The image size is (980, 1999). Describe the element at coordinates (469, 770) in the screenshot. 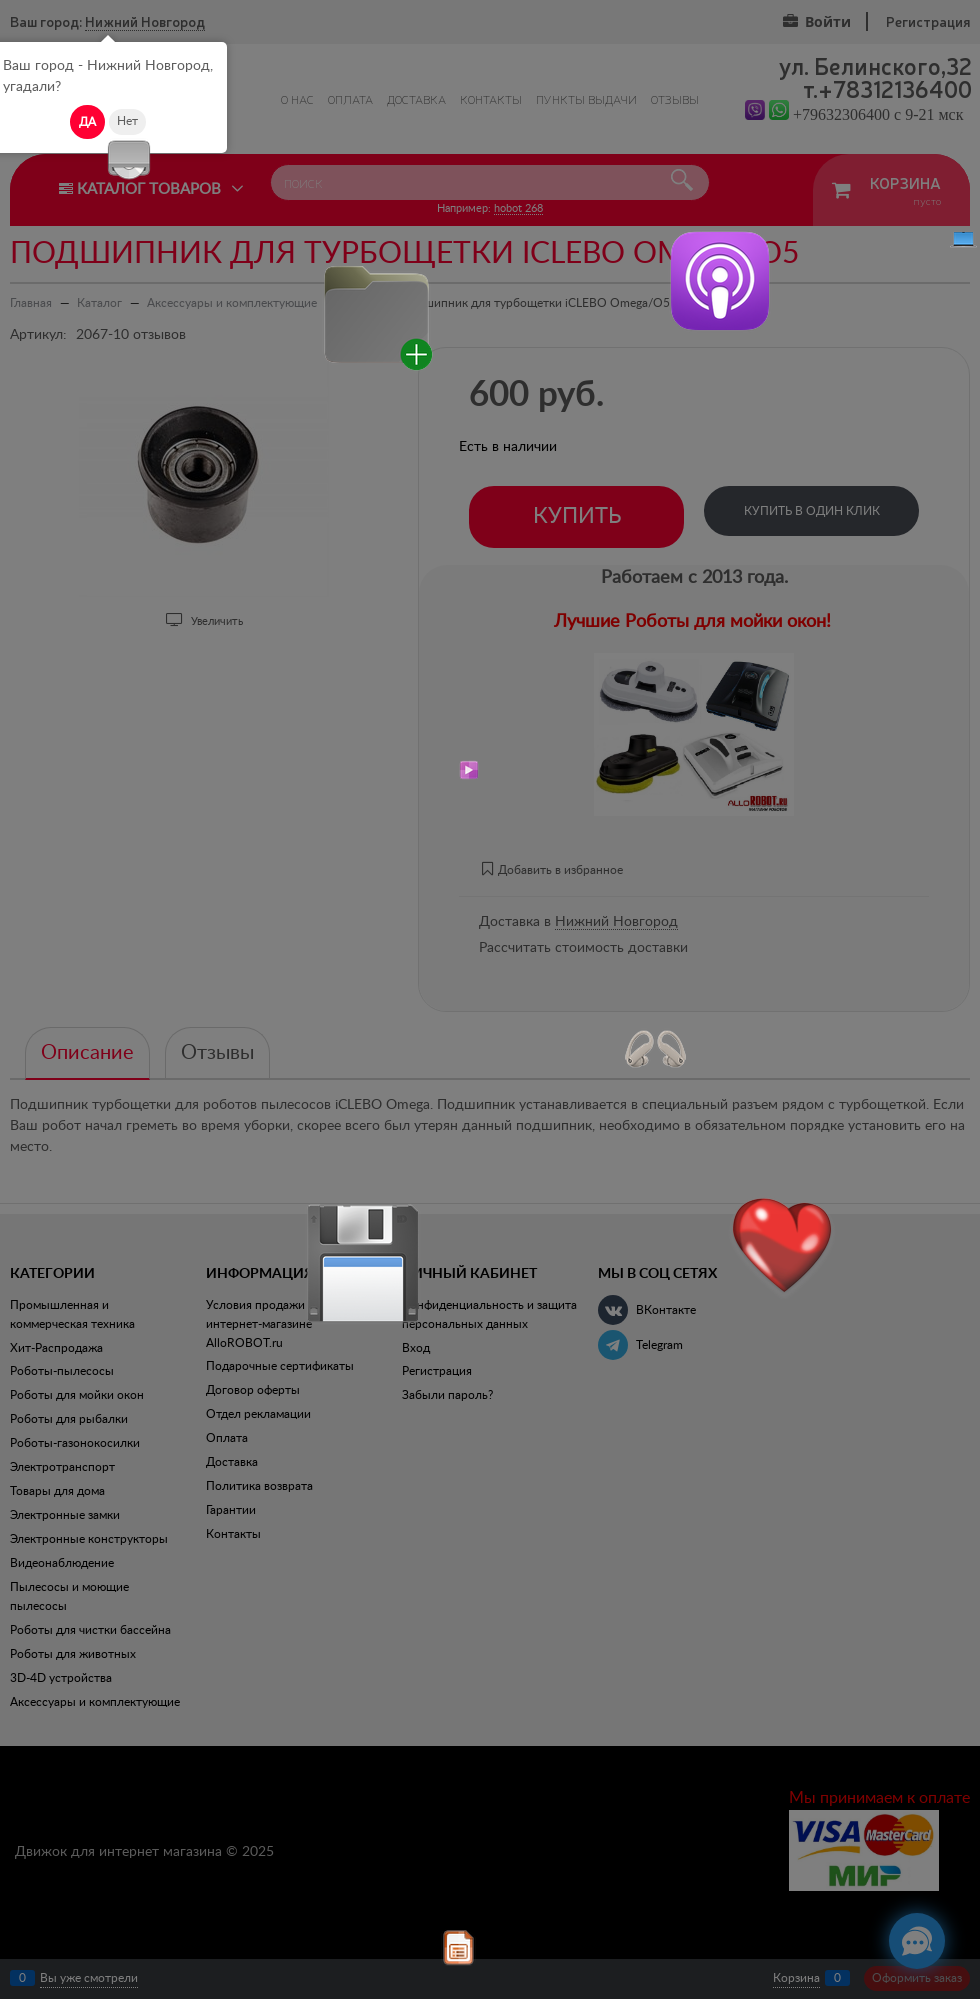

I see `access media codec settings` at that location.